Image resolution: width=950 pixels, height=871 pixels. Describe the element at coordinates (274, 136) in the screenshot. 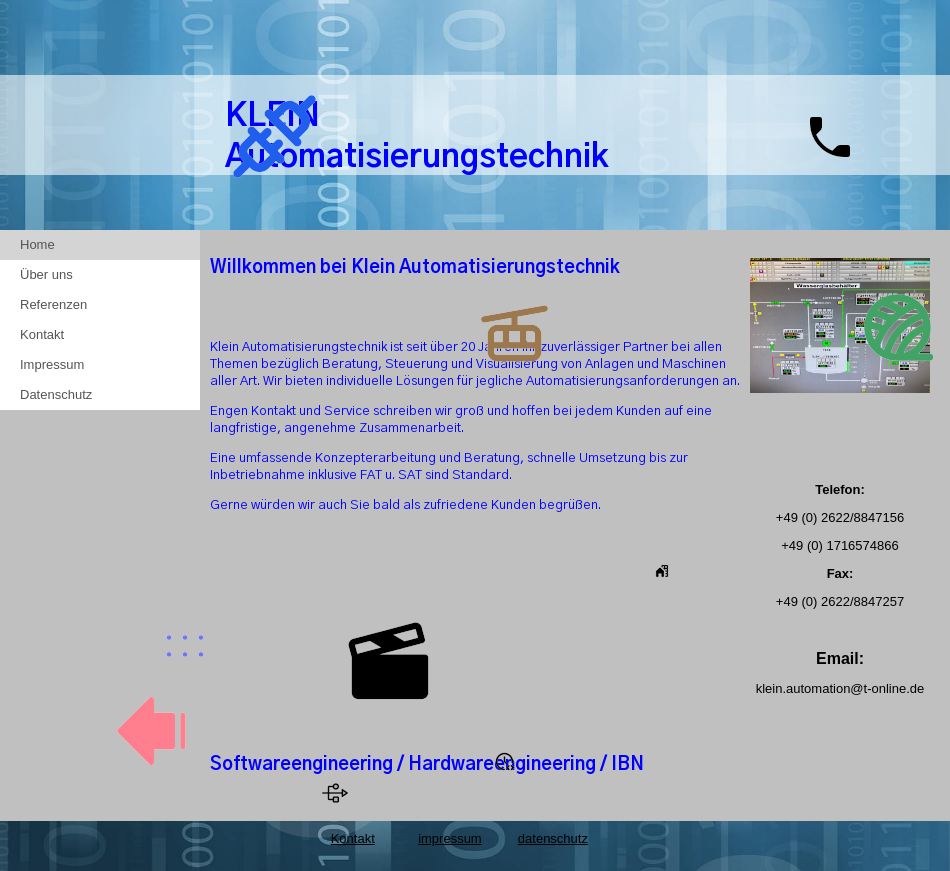

I see `connect or establish a connection` at that location.